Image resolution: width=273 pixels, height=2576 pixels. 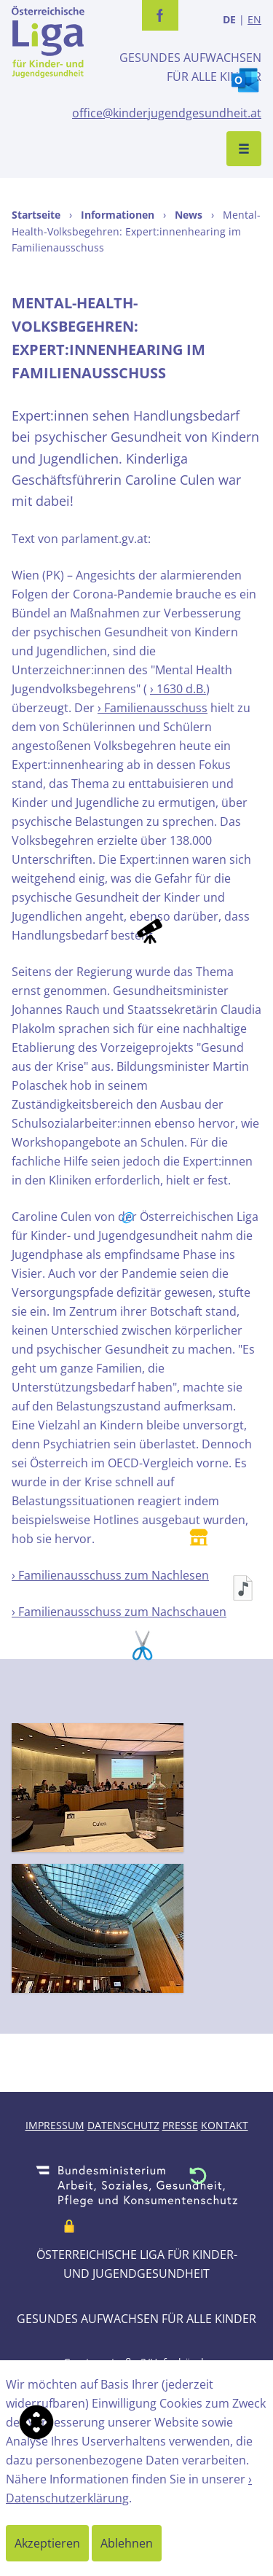 I want to click on expand or move content in all directions, so click(x=36, y=2422).